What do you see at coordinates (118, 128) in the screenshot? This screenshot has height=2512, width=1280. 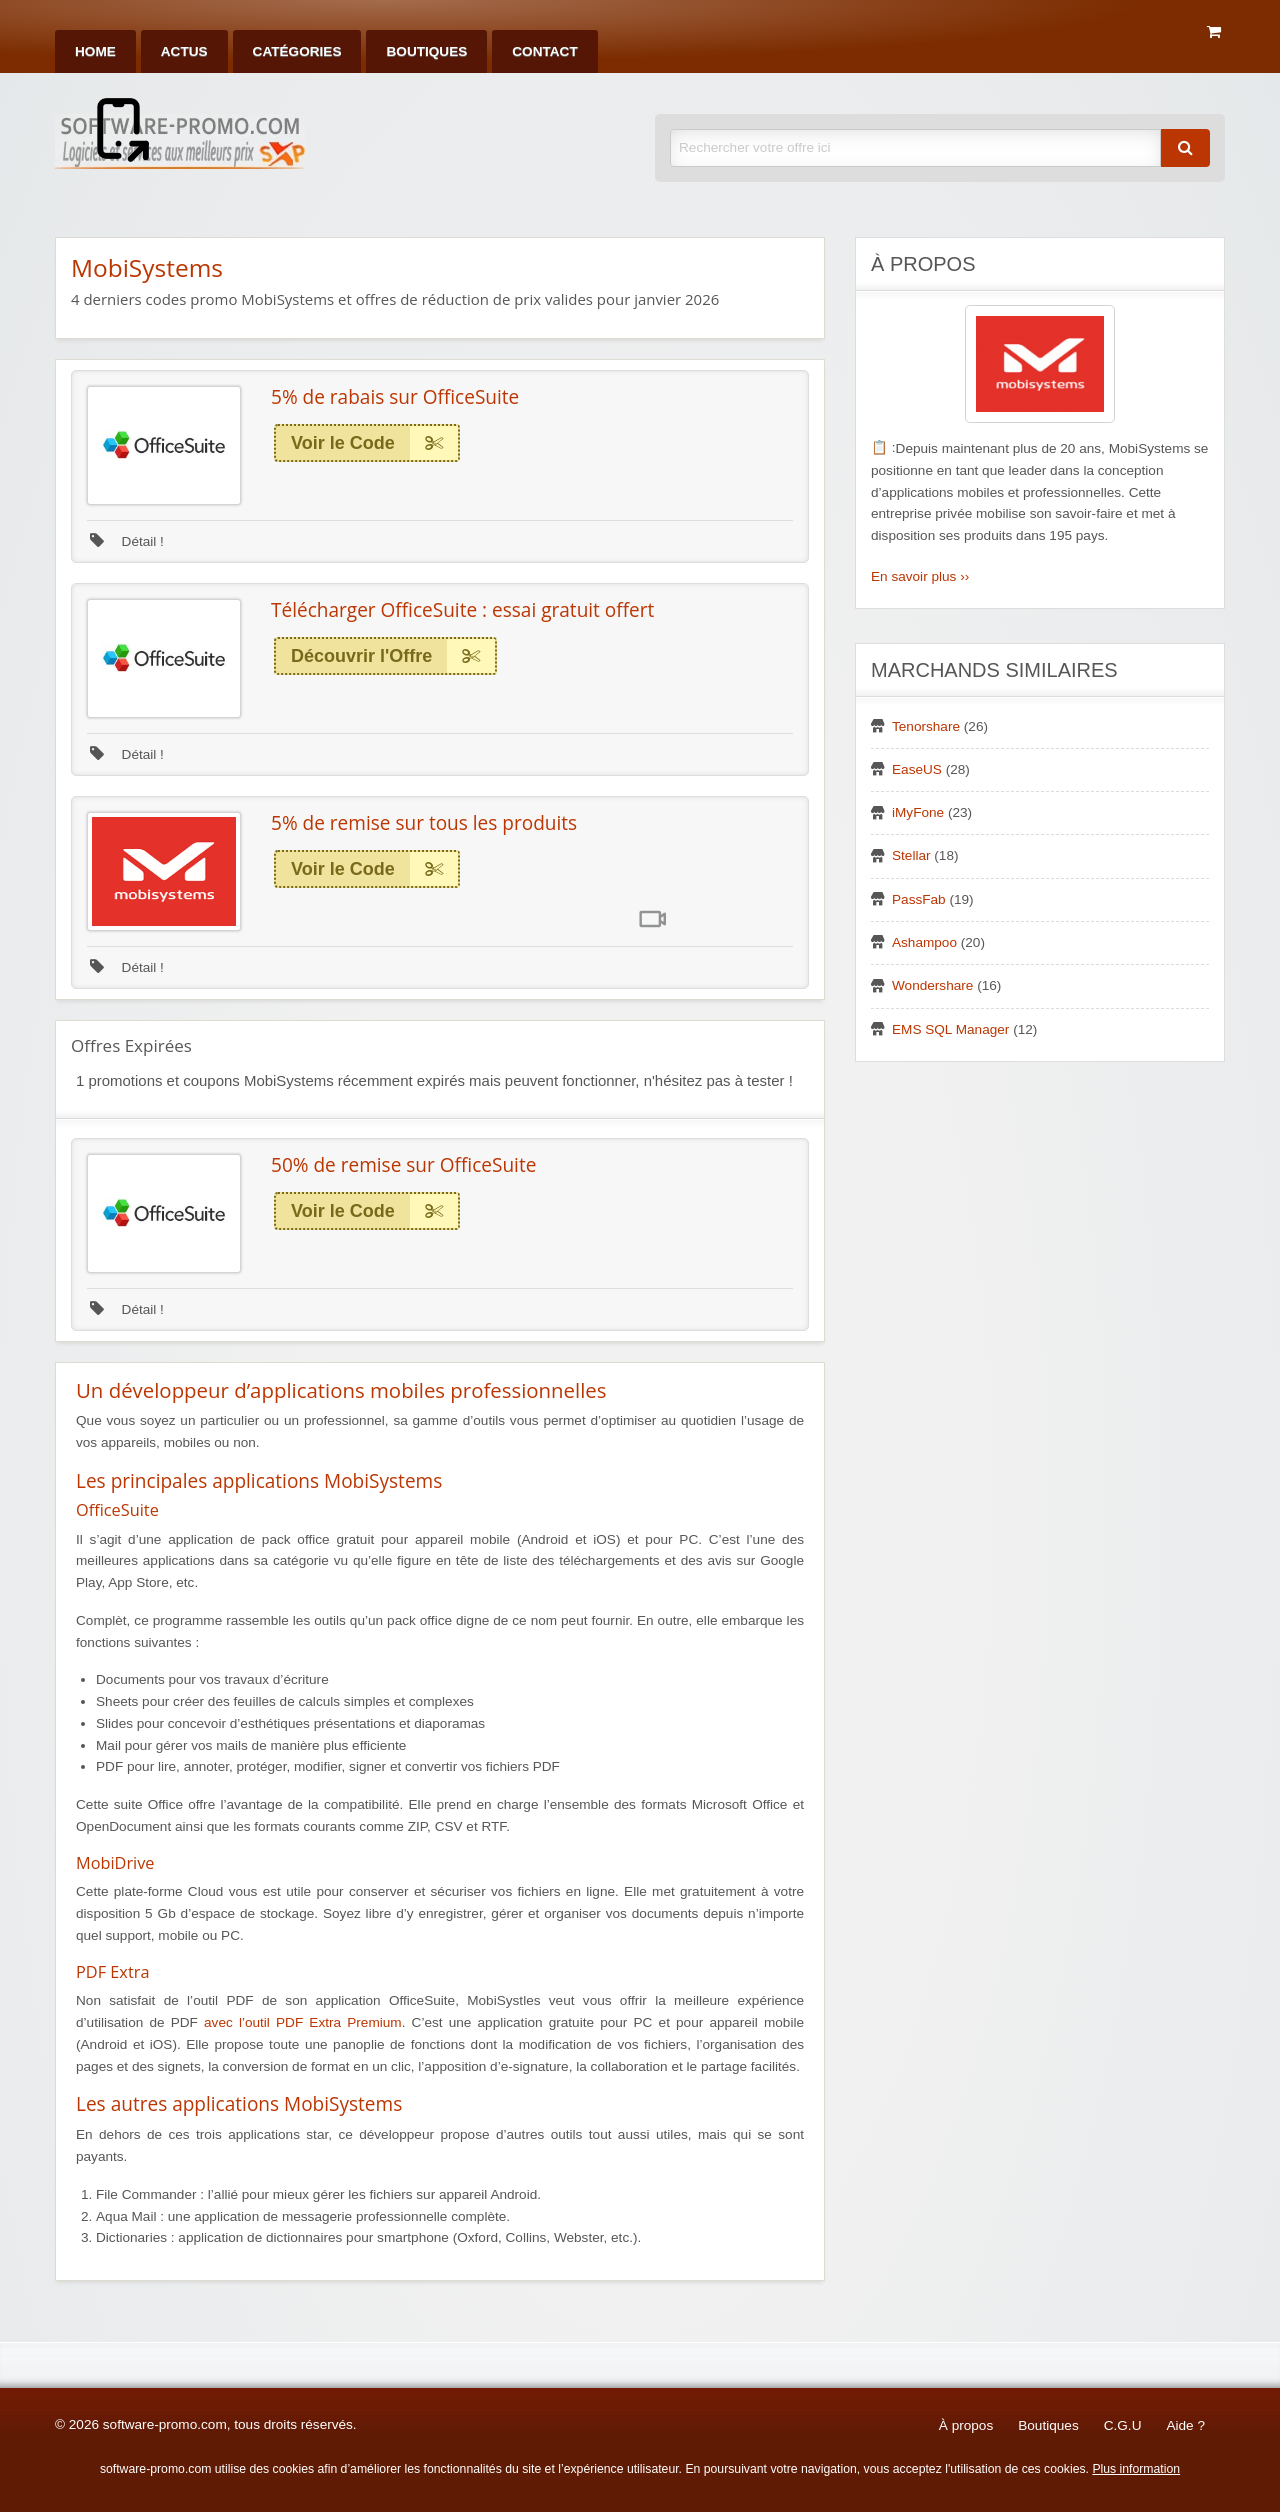 I see `share content from your mobile device` at bounding box center [118, 128].